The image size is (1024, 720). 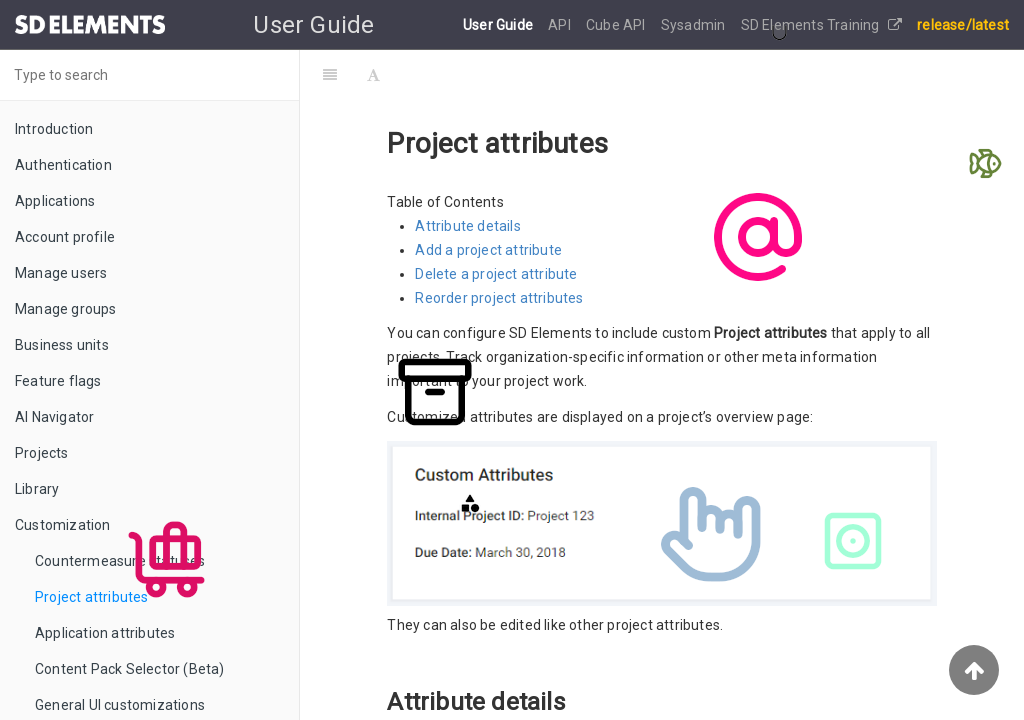 What do you see at coordinates (711, 532) in the screenshot?
I see `rock on or metal hand gesture` at bounding box center [711, 532].